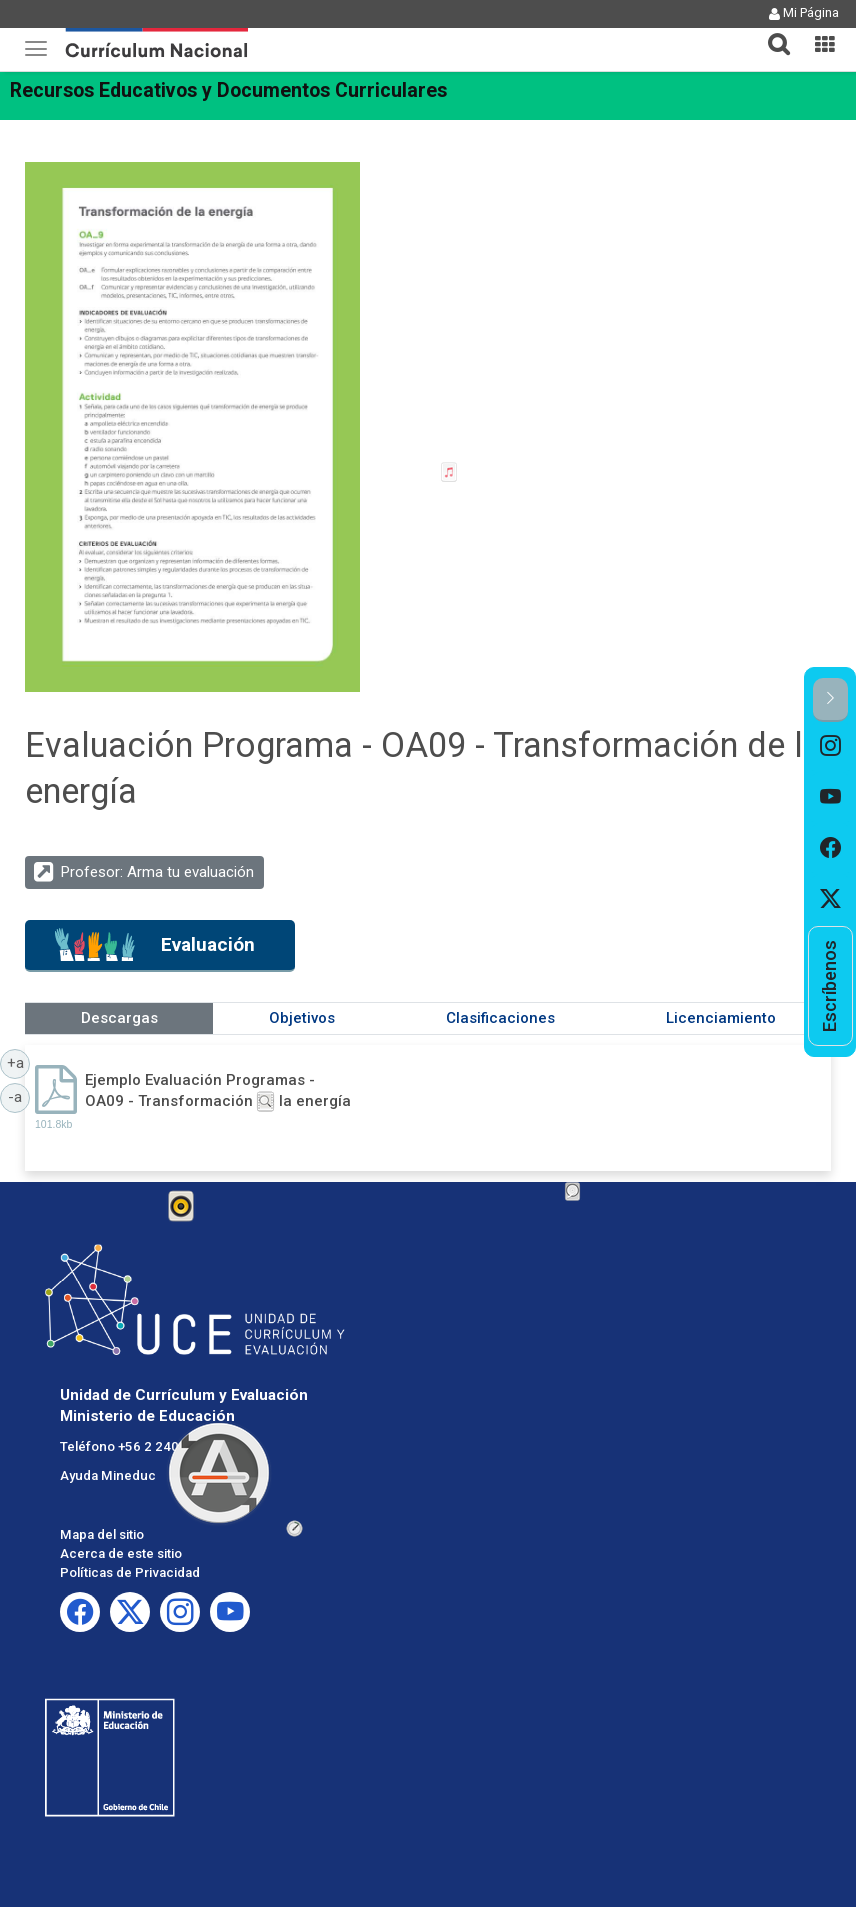 Image resolution: width=856 pixels, height=1907 pixels. Describe the element at coordinates (181, 1206) in the screenshot. I see `open rhythmbox music player` at that location.